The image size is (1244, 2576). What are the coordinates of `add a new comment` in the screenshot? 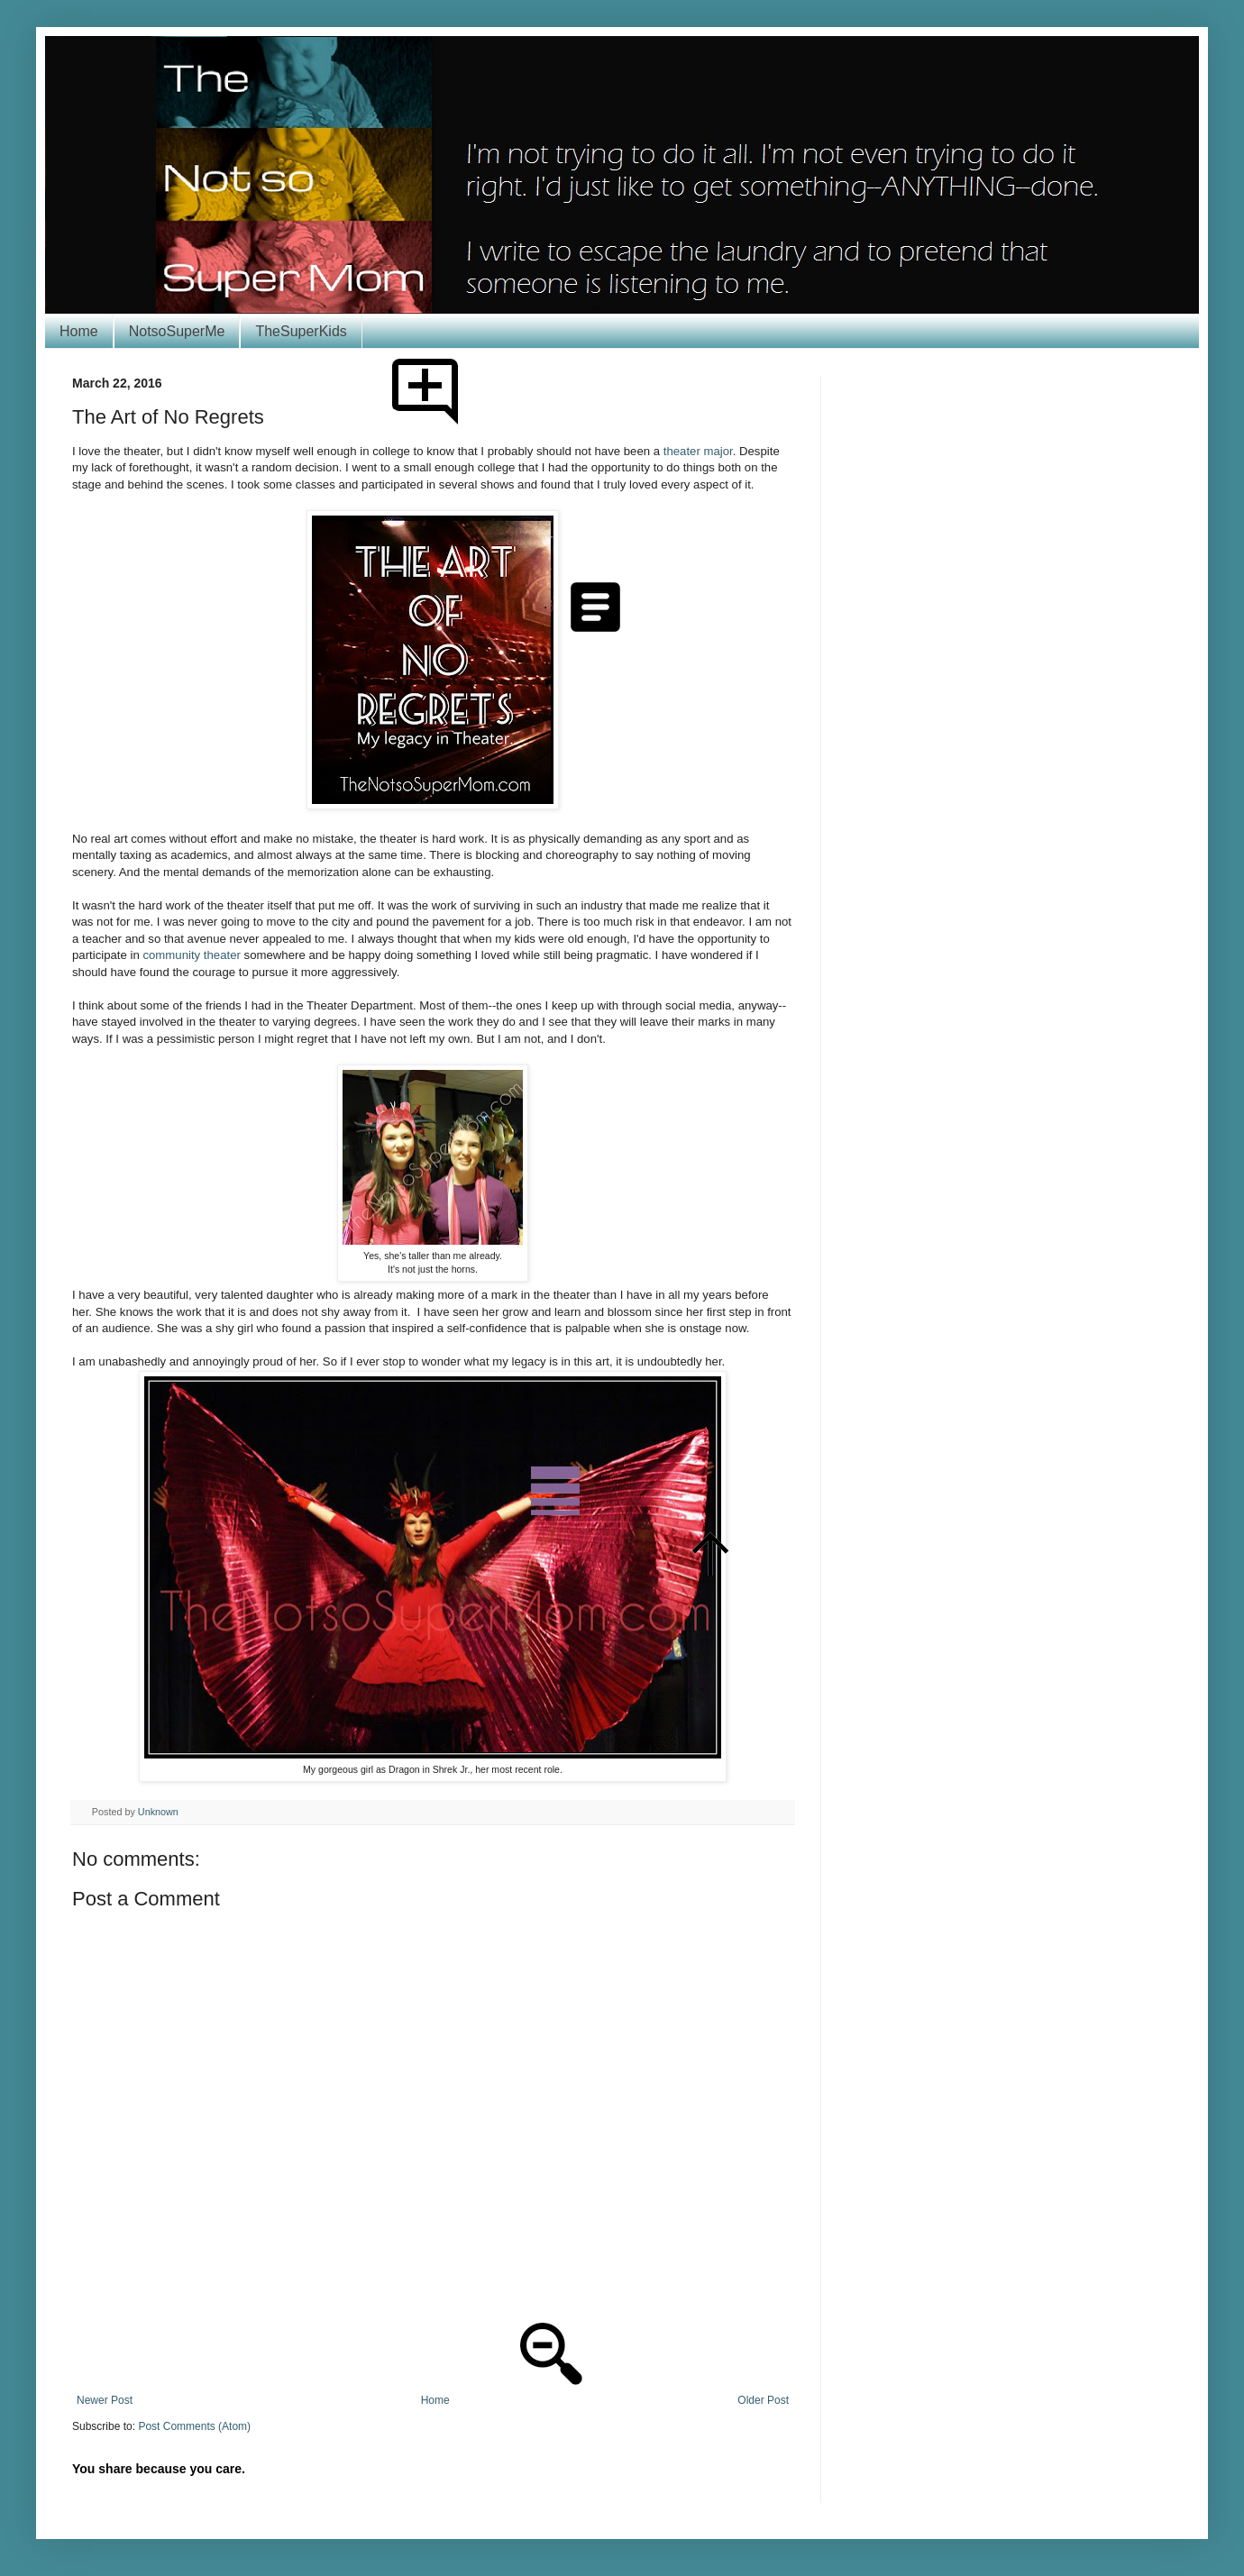 It's located at (425, 391).